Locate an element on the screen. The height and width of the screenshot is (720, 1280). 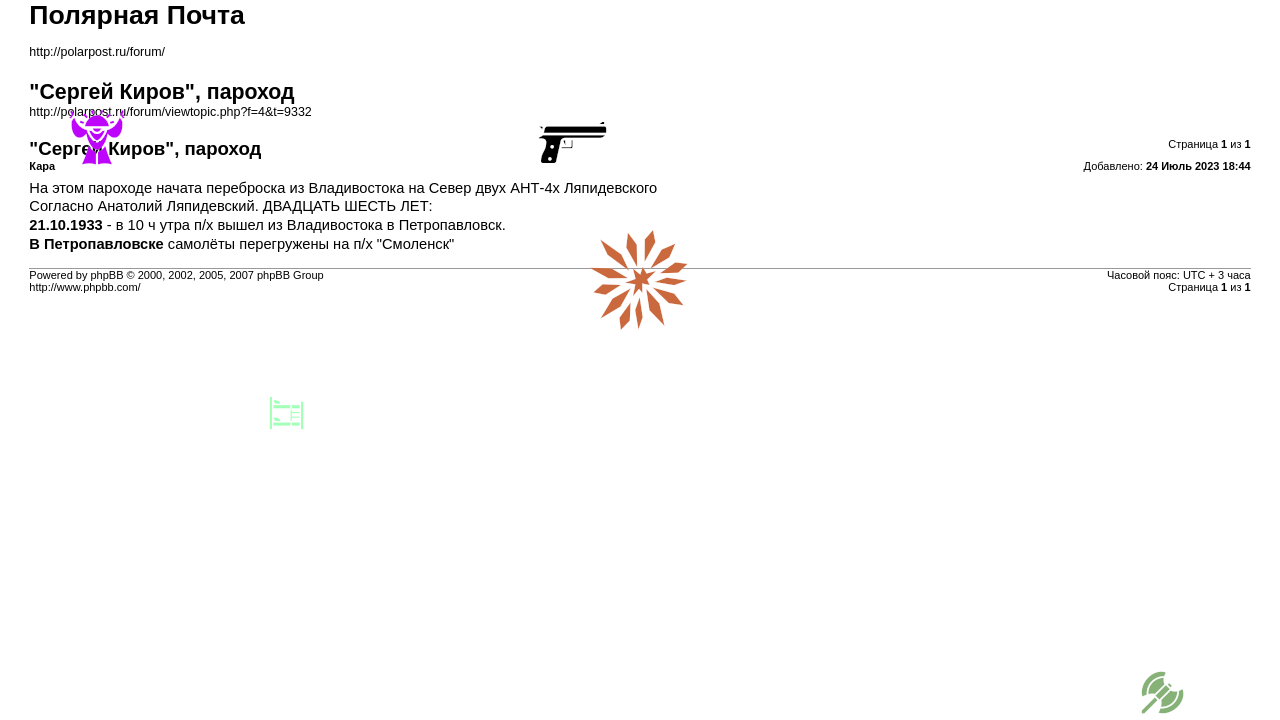
equip or select a battle axe weapon is located at coordinates (1162, 692).